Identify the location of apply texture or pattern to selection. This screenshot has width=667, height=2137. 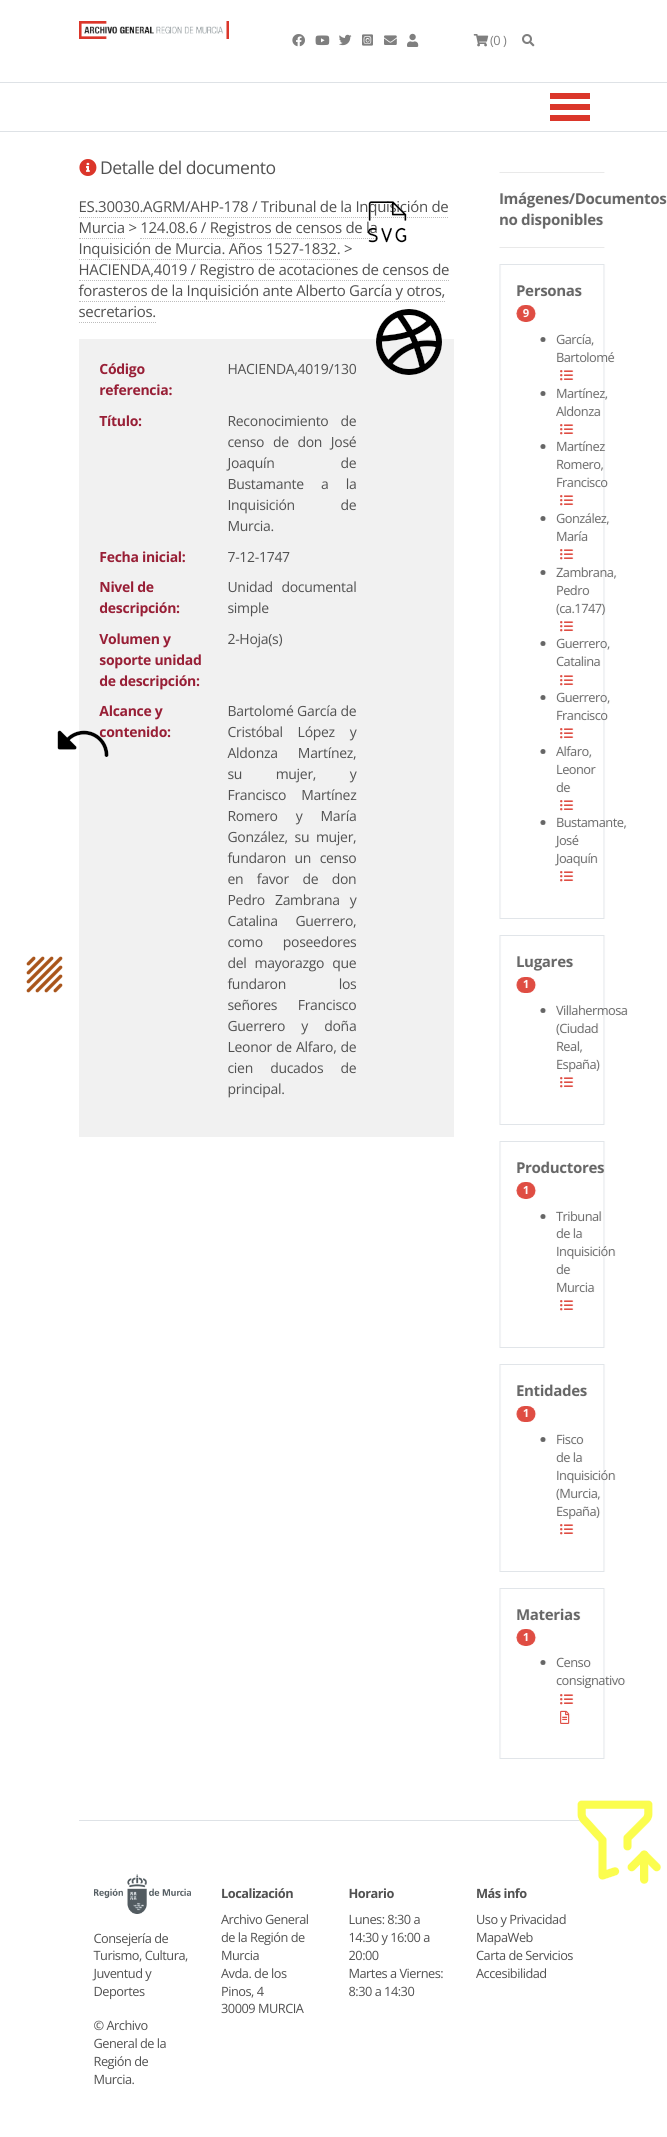
(44, 974).